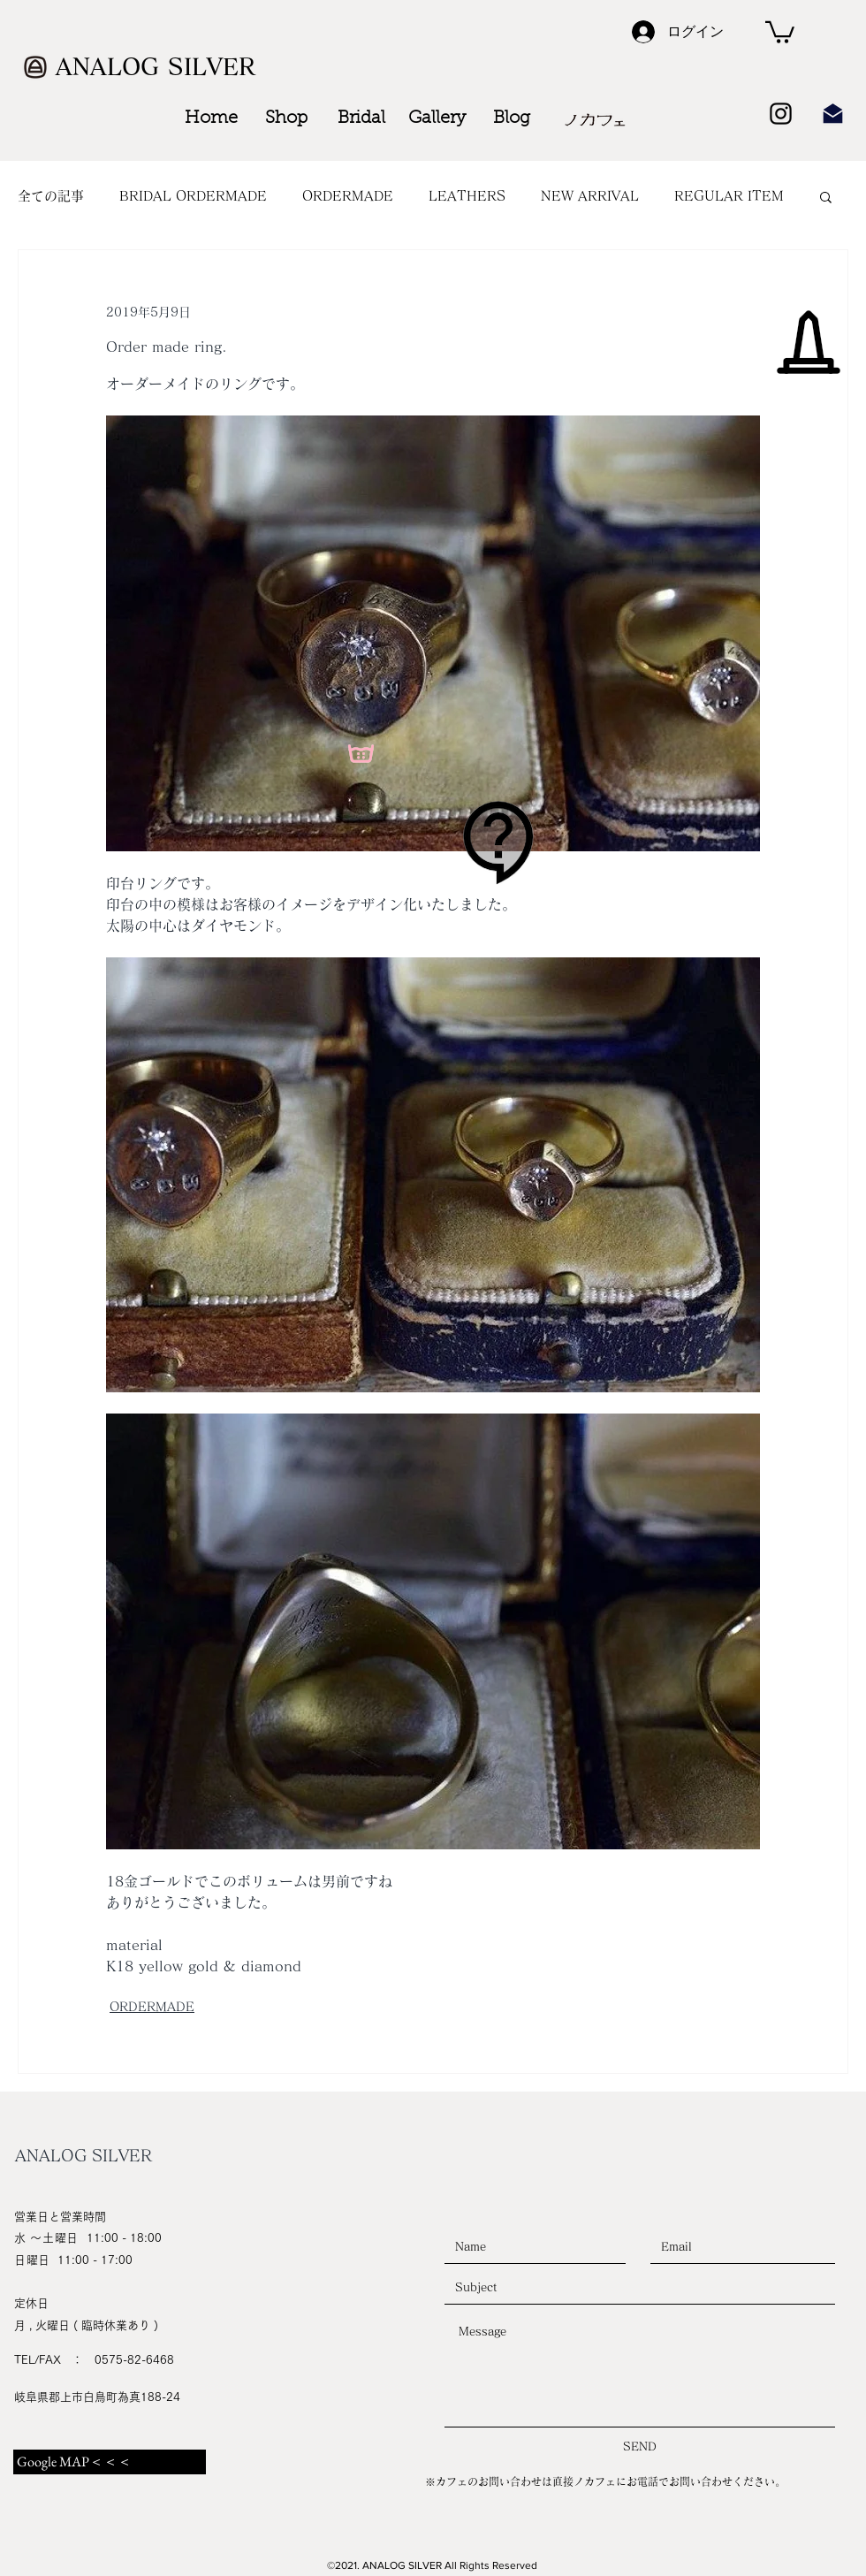 Image resolution: width=866 pixels, height=2576 pixels. I want to click on wash at medium-high temperature setting, so click(361, 753).